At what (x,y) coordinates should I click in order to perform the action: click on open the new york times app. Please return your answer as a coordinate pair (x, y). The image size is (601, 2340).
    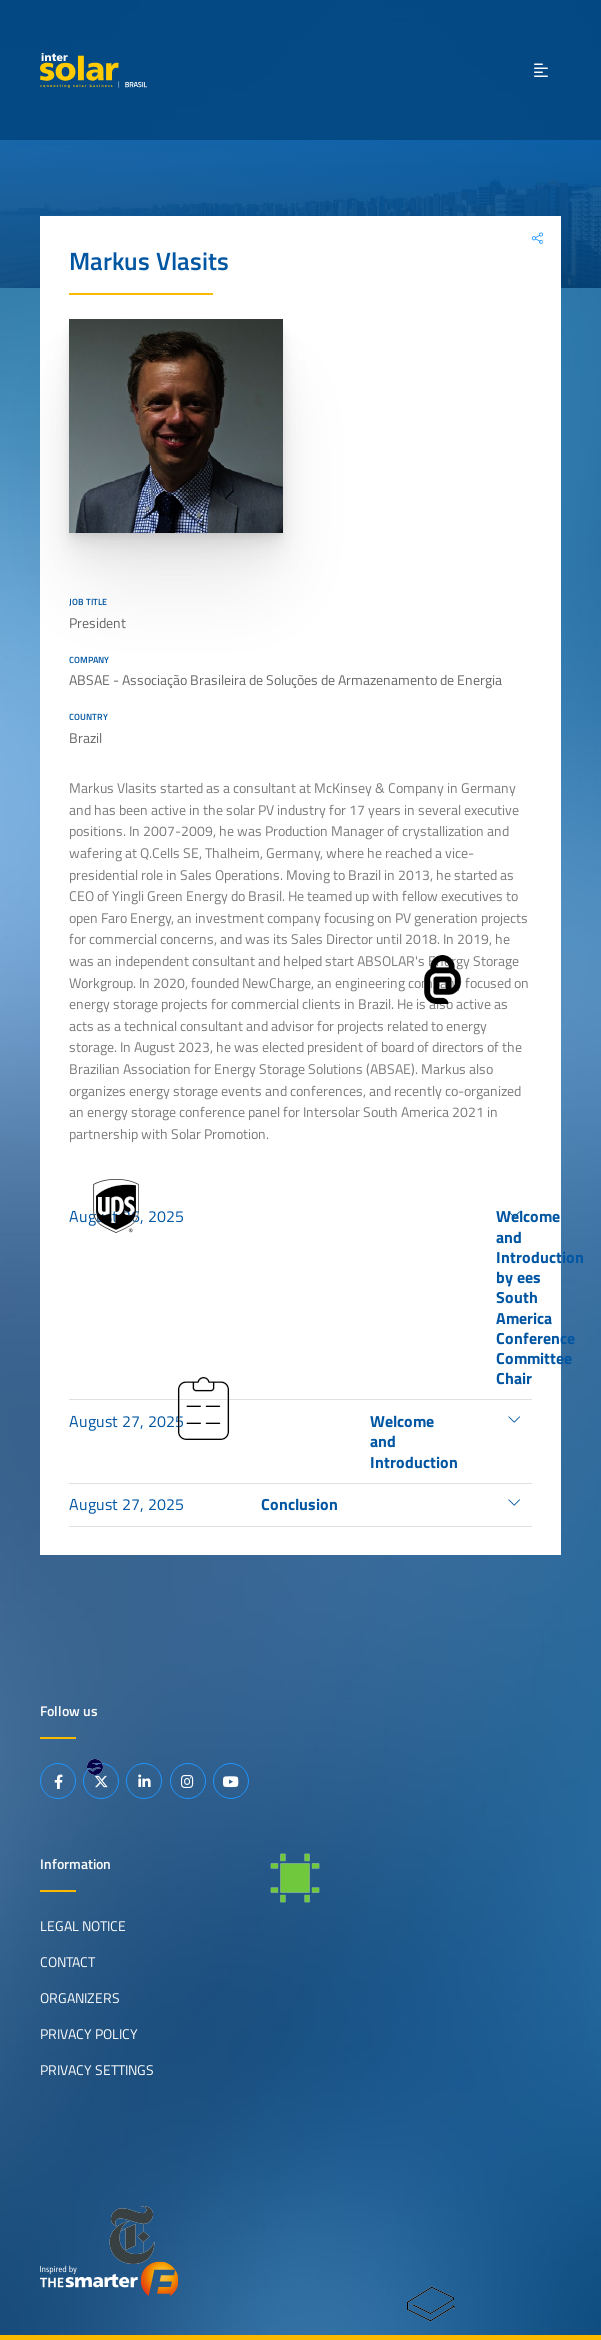
    Looking at the image, I should click on (132, 2235).